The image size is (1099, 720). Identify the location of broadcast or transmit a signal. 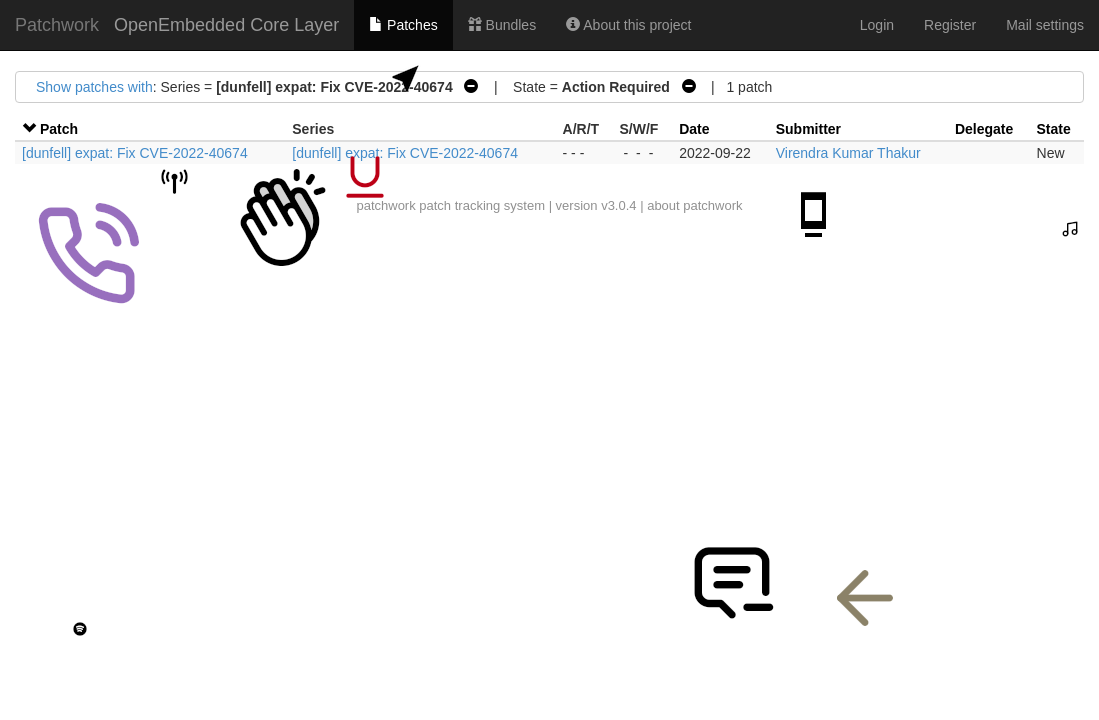
(174, 181).